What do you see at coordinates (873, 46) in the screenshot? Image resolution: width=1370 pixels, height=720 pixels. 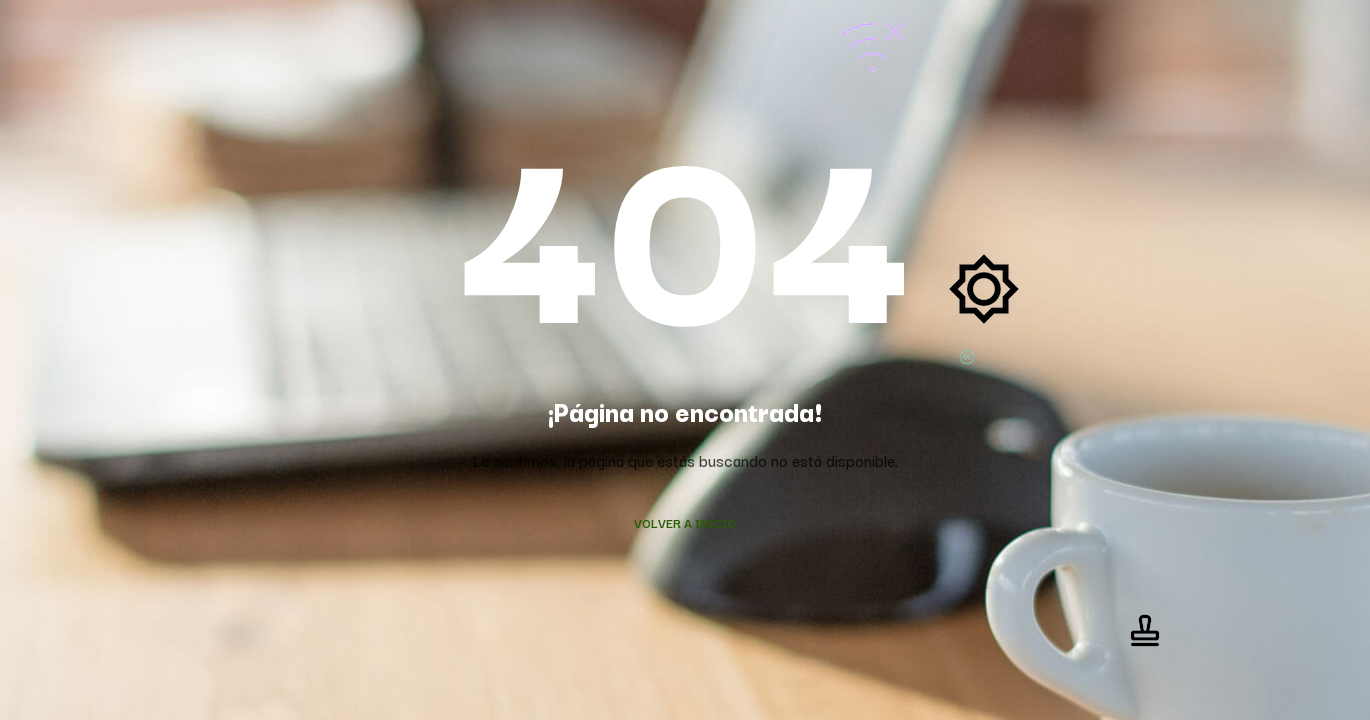 I see `indicates no wifi connection available` at bounding box center [873, 46].